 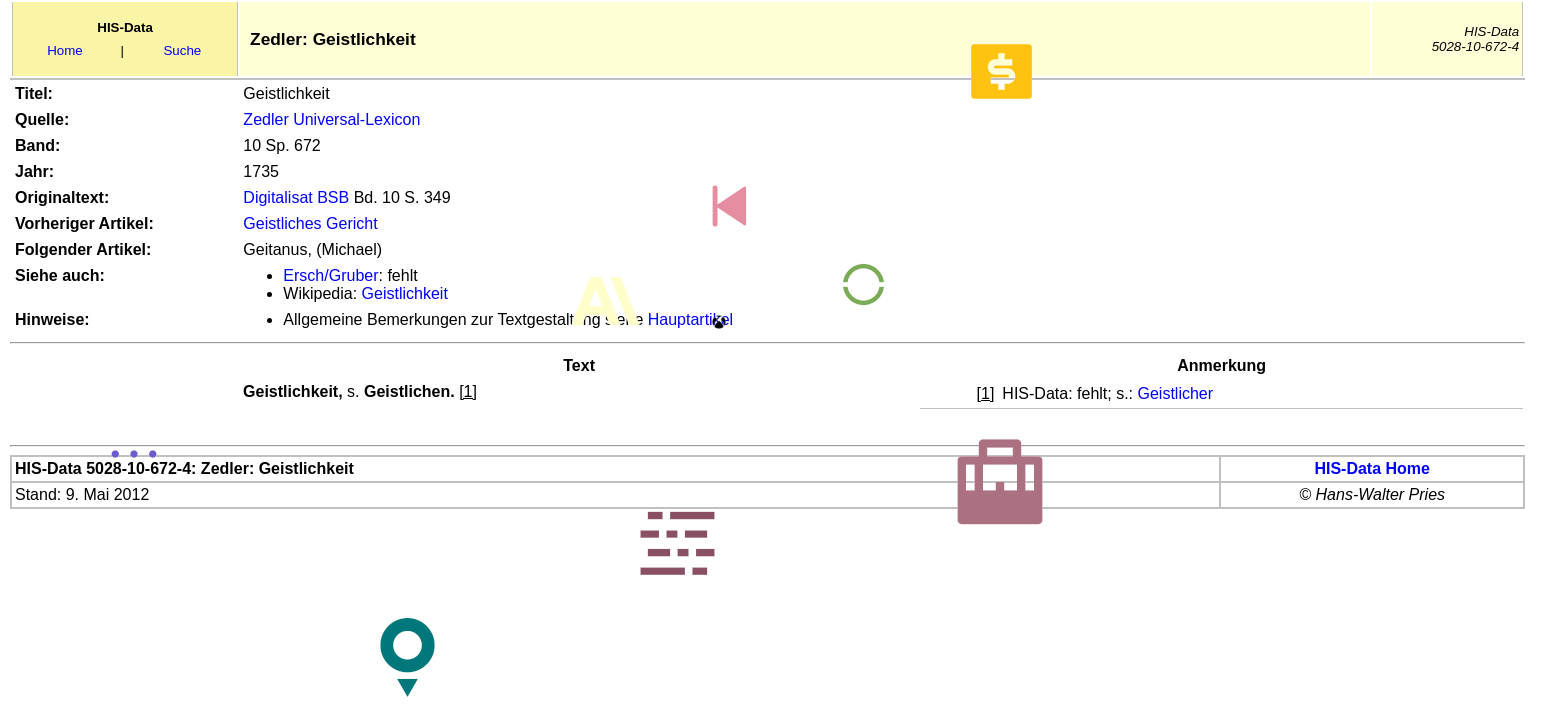 I want to click on access work or business documents, so click(x=1000, y=486).